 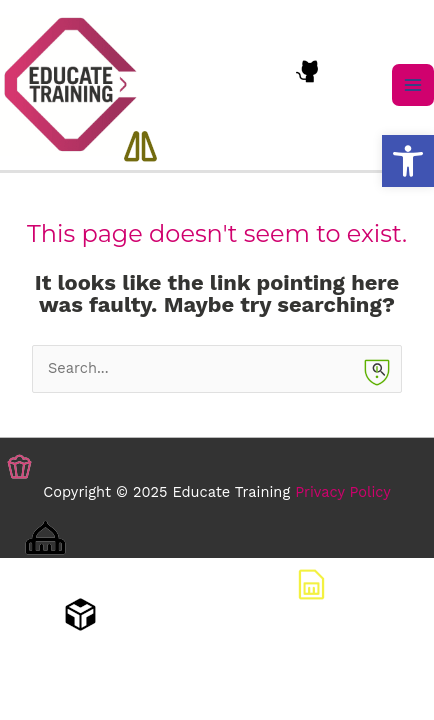 I want to click on open codesandbox development environment, so click(x=80, y=614).